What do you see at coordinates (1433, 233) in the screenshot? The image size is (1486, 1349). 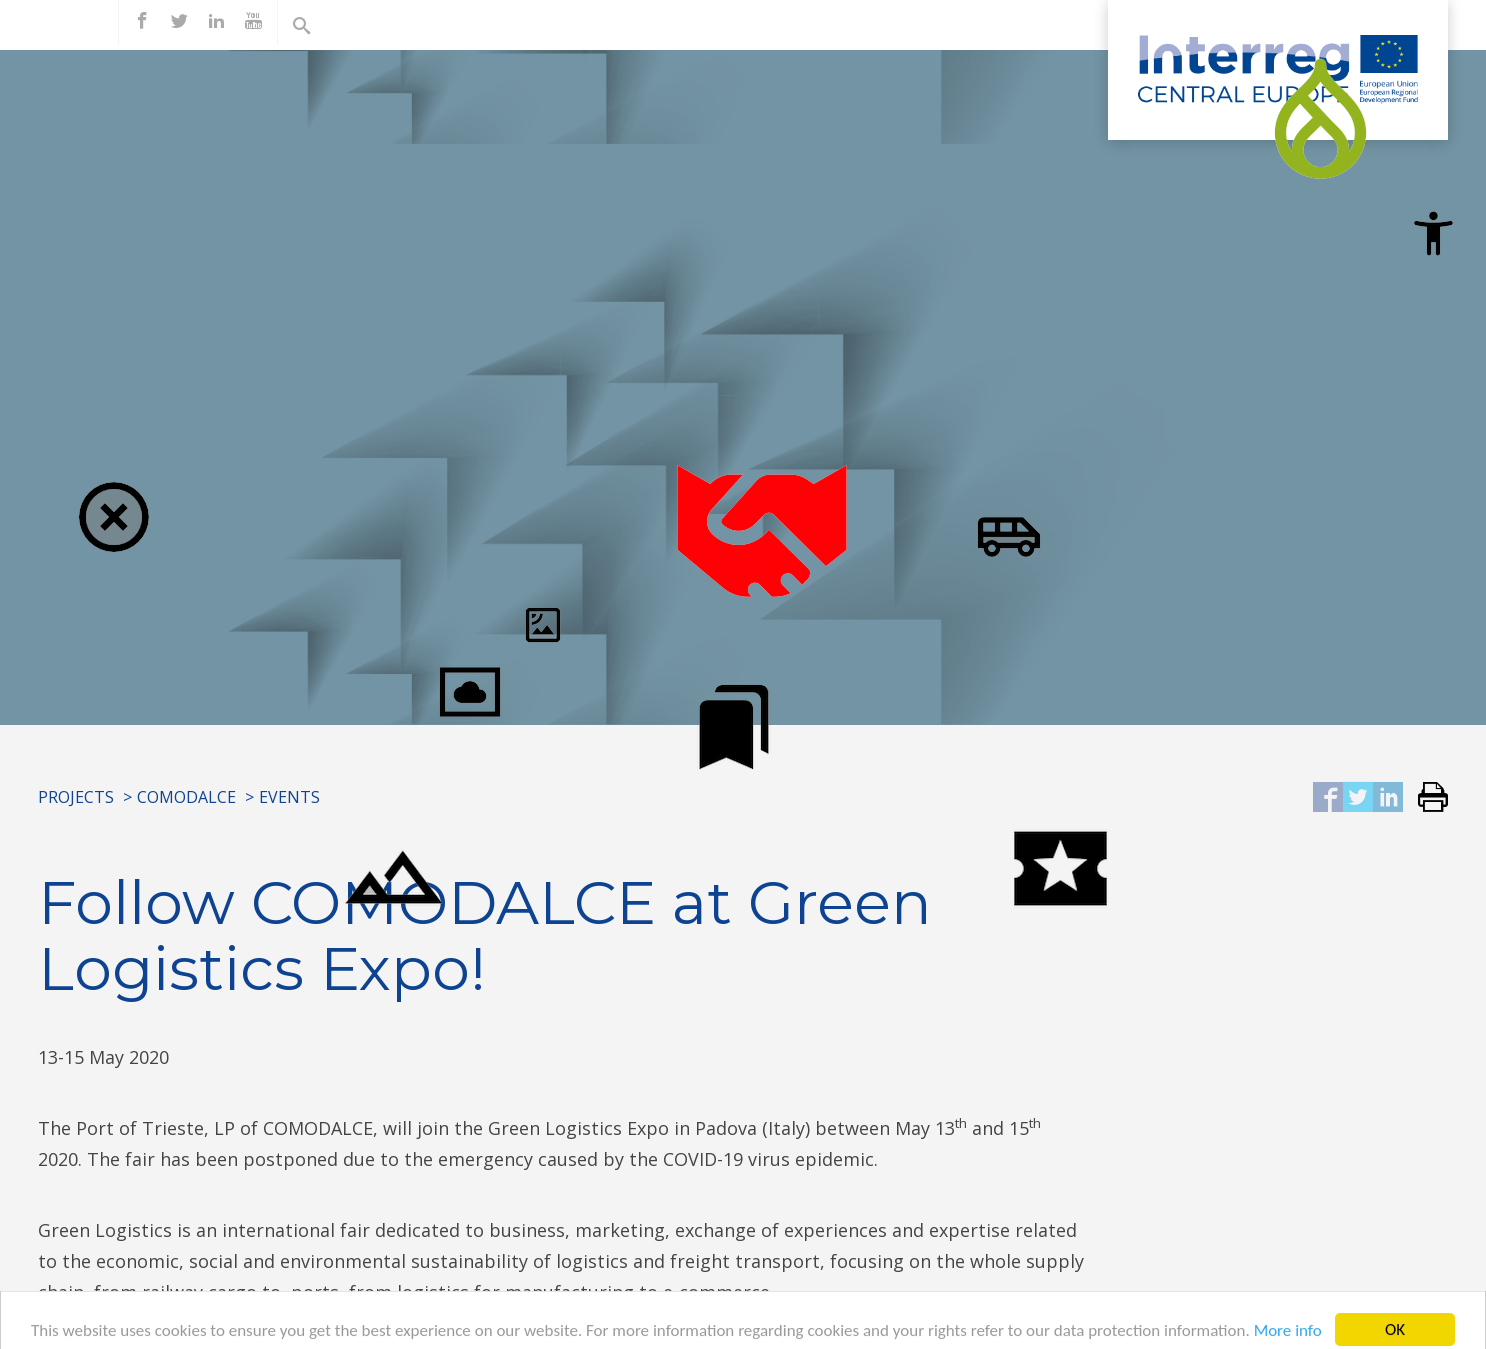 I see `access accessibility settings` at bounding box center [1433, 233].